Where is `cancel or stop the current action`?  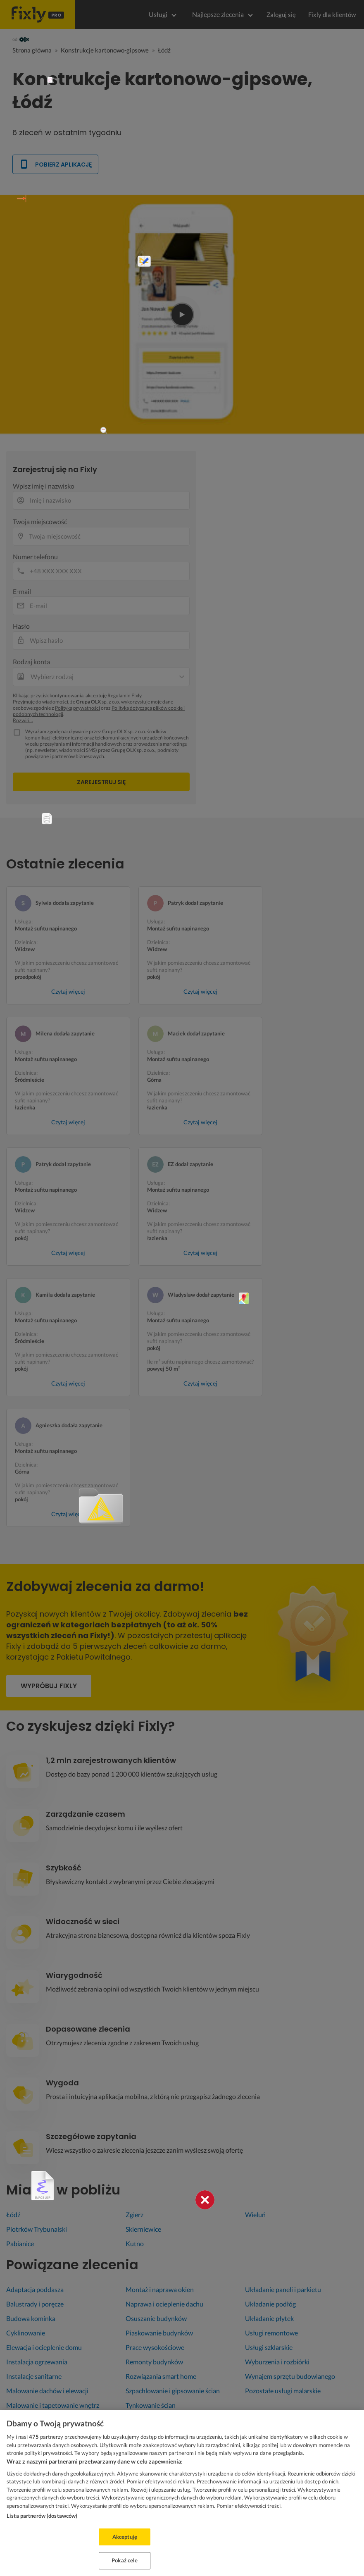 cancel or stop the current action is located at coordinates (205, 2200).